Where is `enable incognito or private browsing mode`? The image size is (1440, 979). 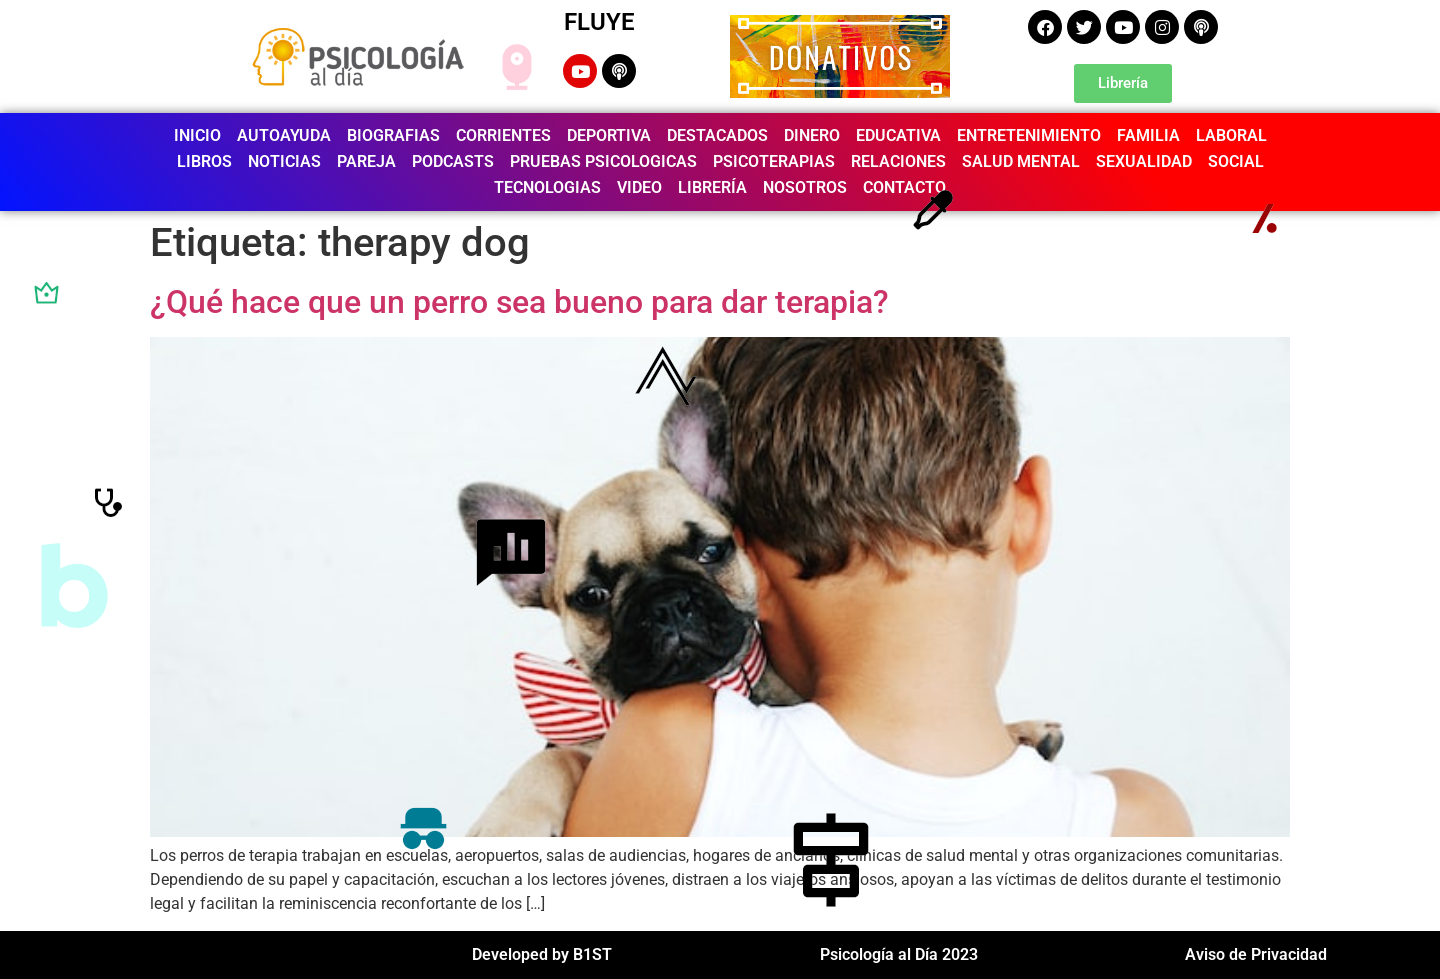
enable incognito or private browsing mode is located at coordinates (423, 828).